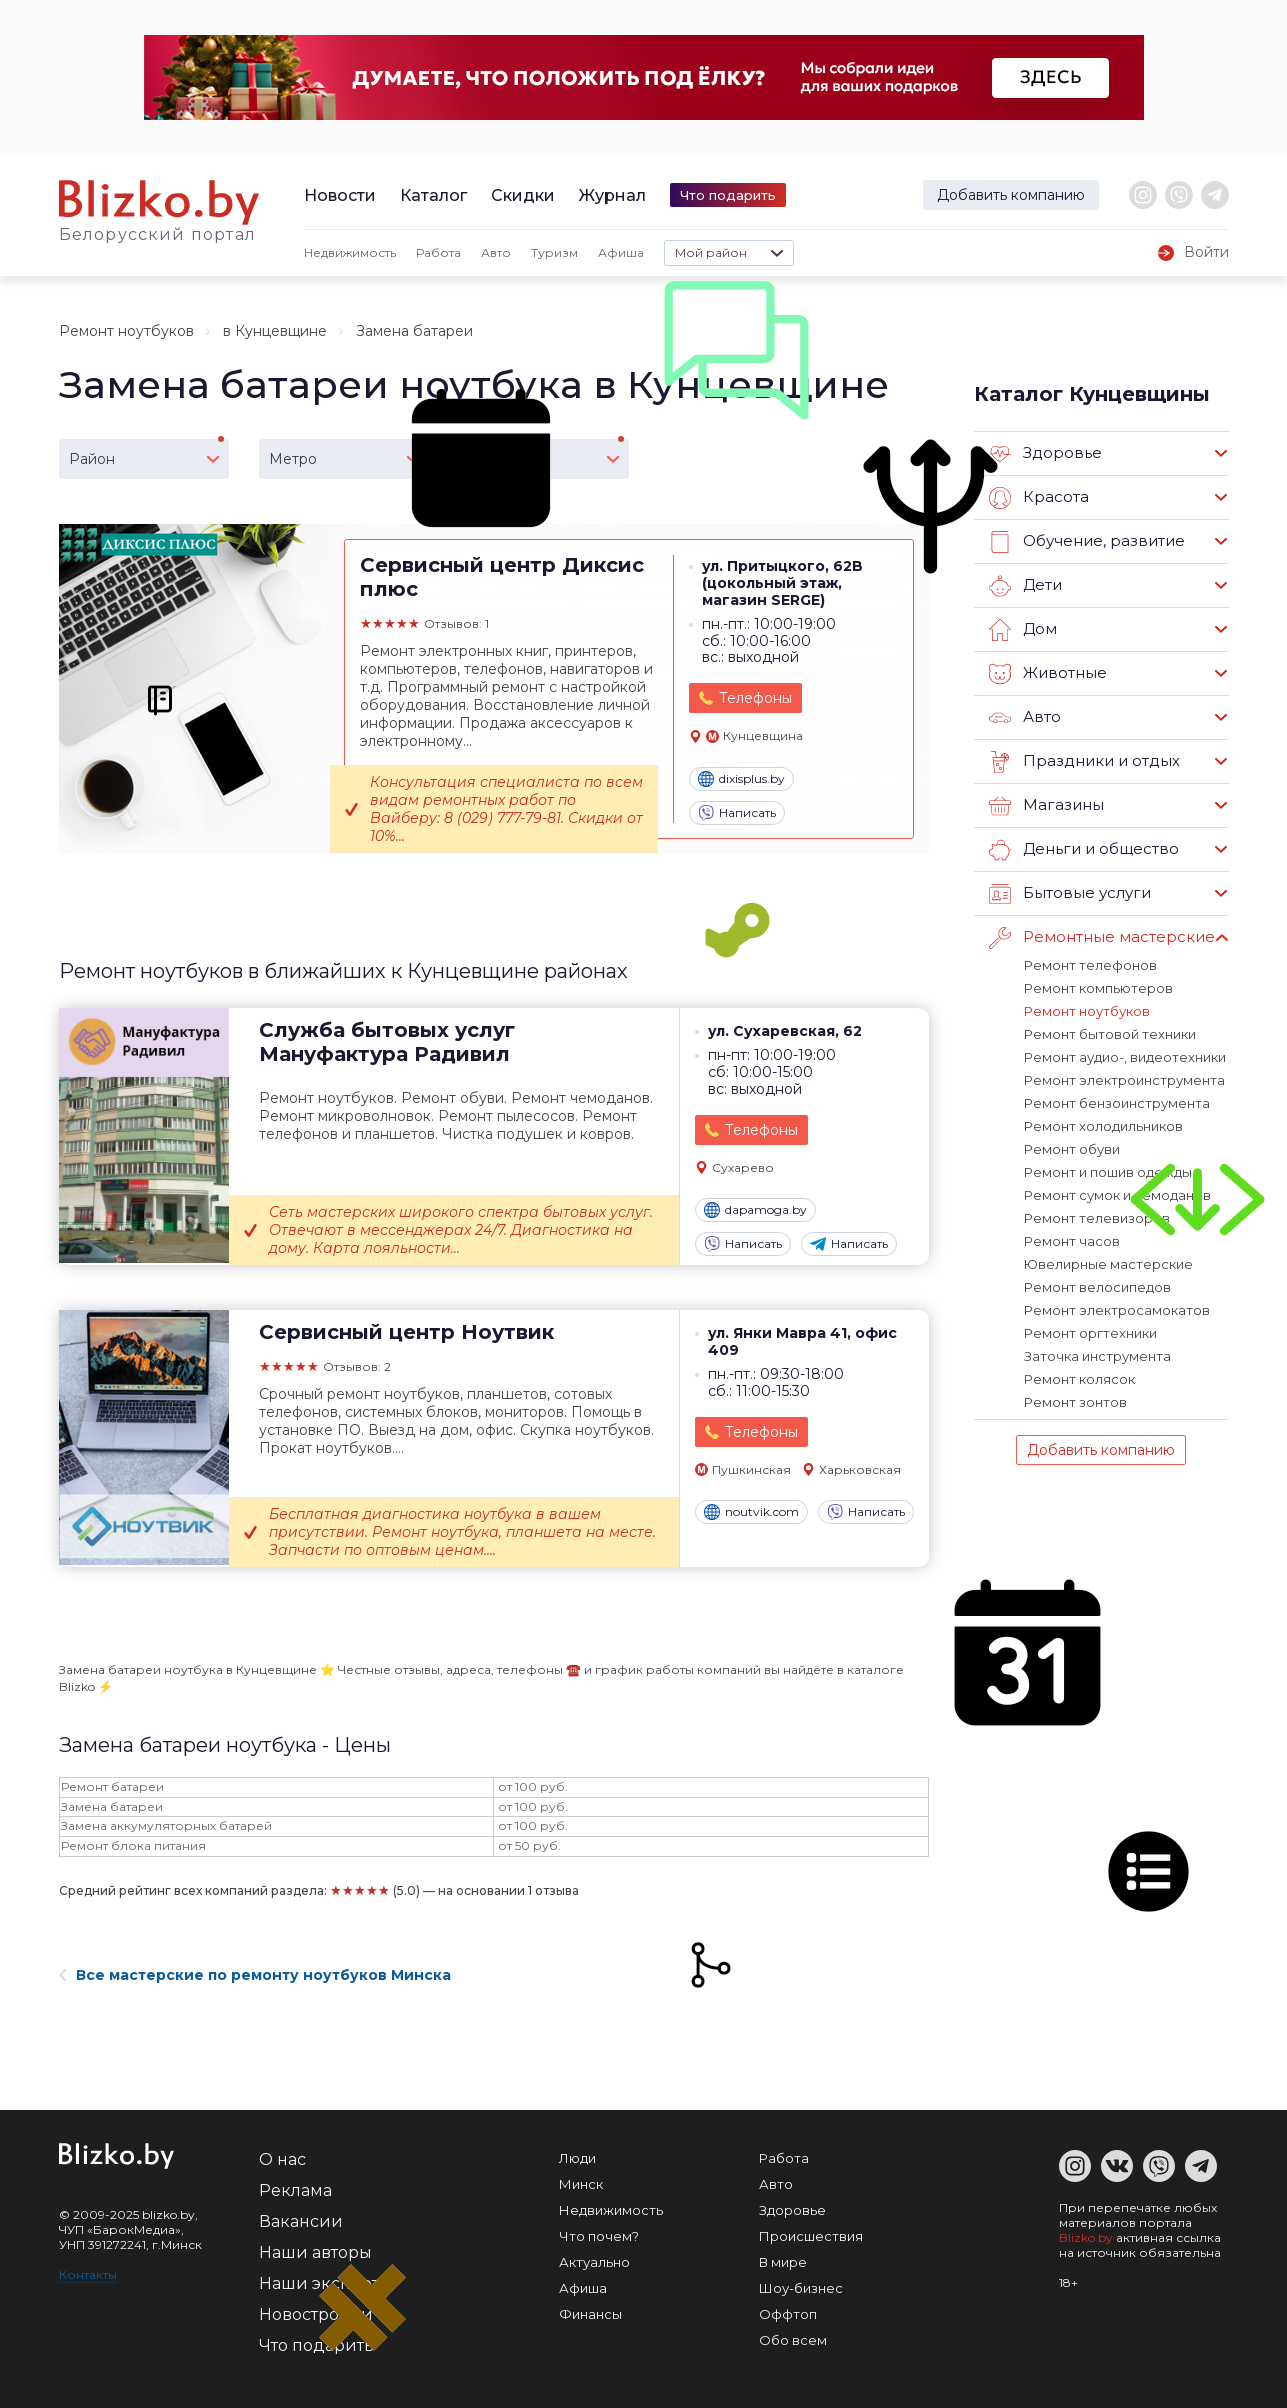 The width and height of the screenshot is (1287, 2408). Describe the element at coordinates (711, 1965) in the screenshot. I see `merge branches in version control` at that location.